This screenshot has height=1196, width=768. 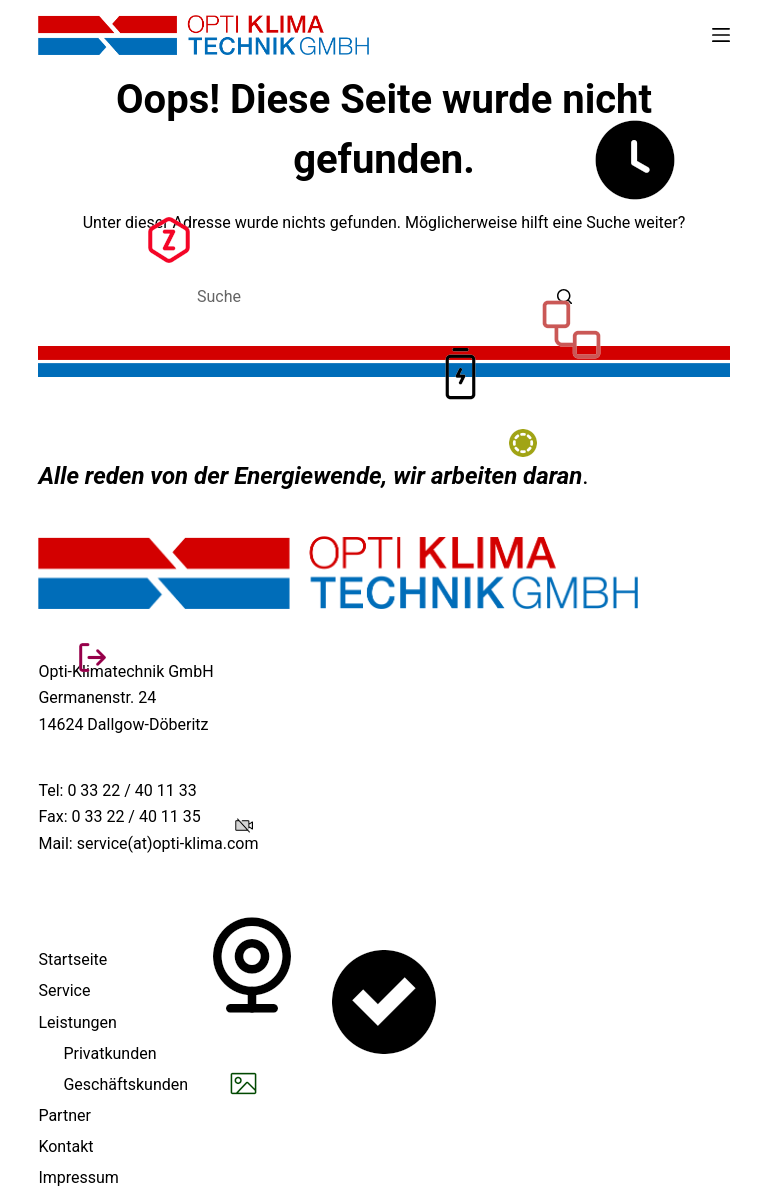 What do you see at coordinates (523, 443) in the screenshot?
I see `draft issue in your activity feed` at bounding box center [523, 443].